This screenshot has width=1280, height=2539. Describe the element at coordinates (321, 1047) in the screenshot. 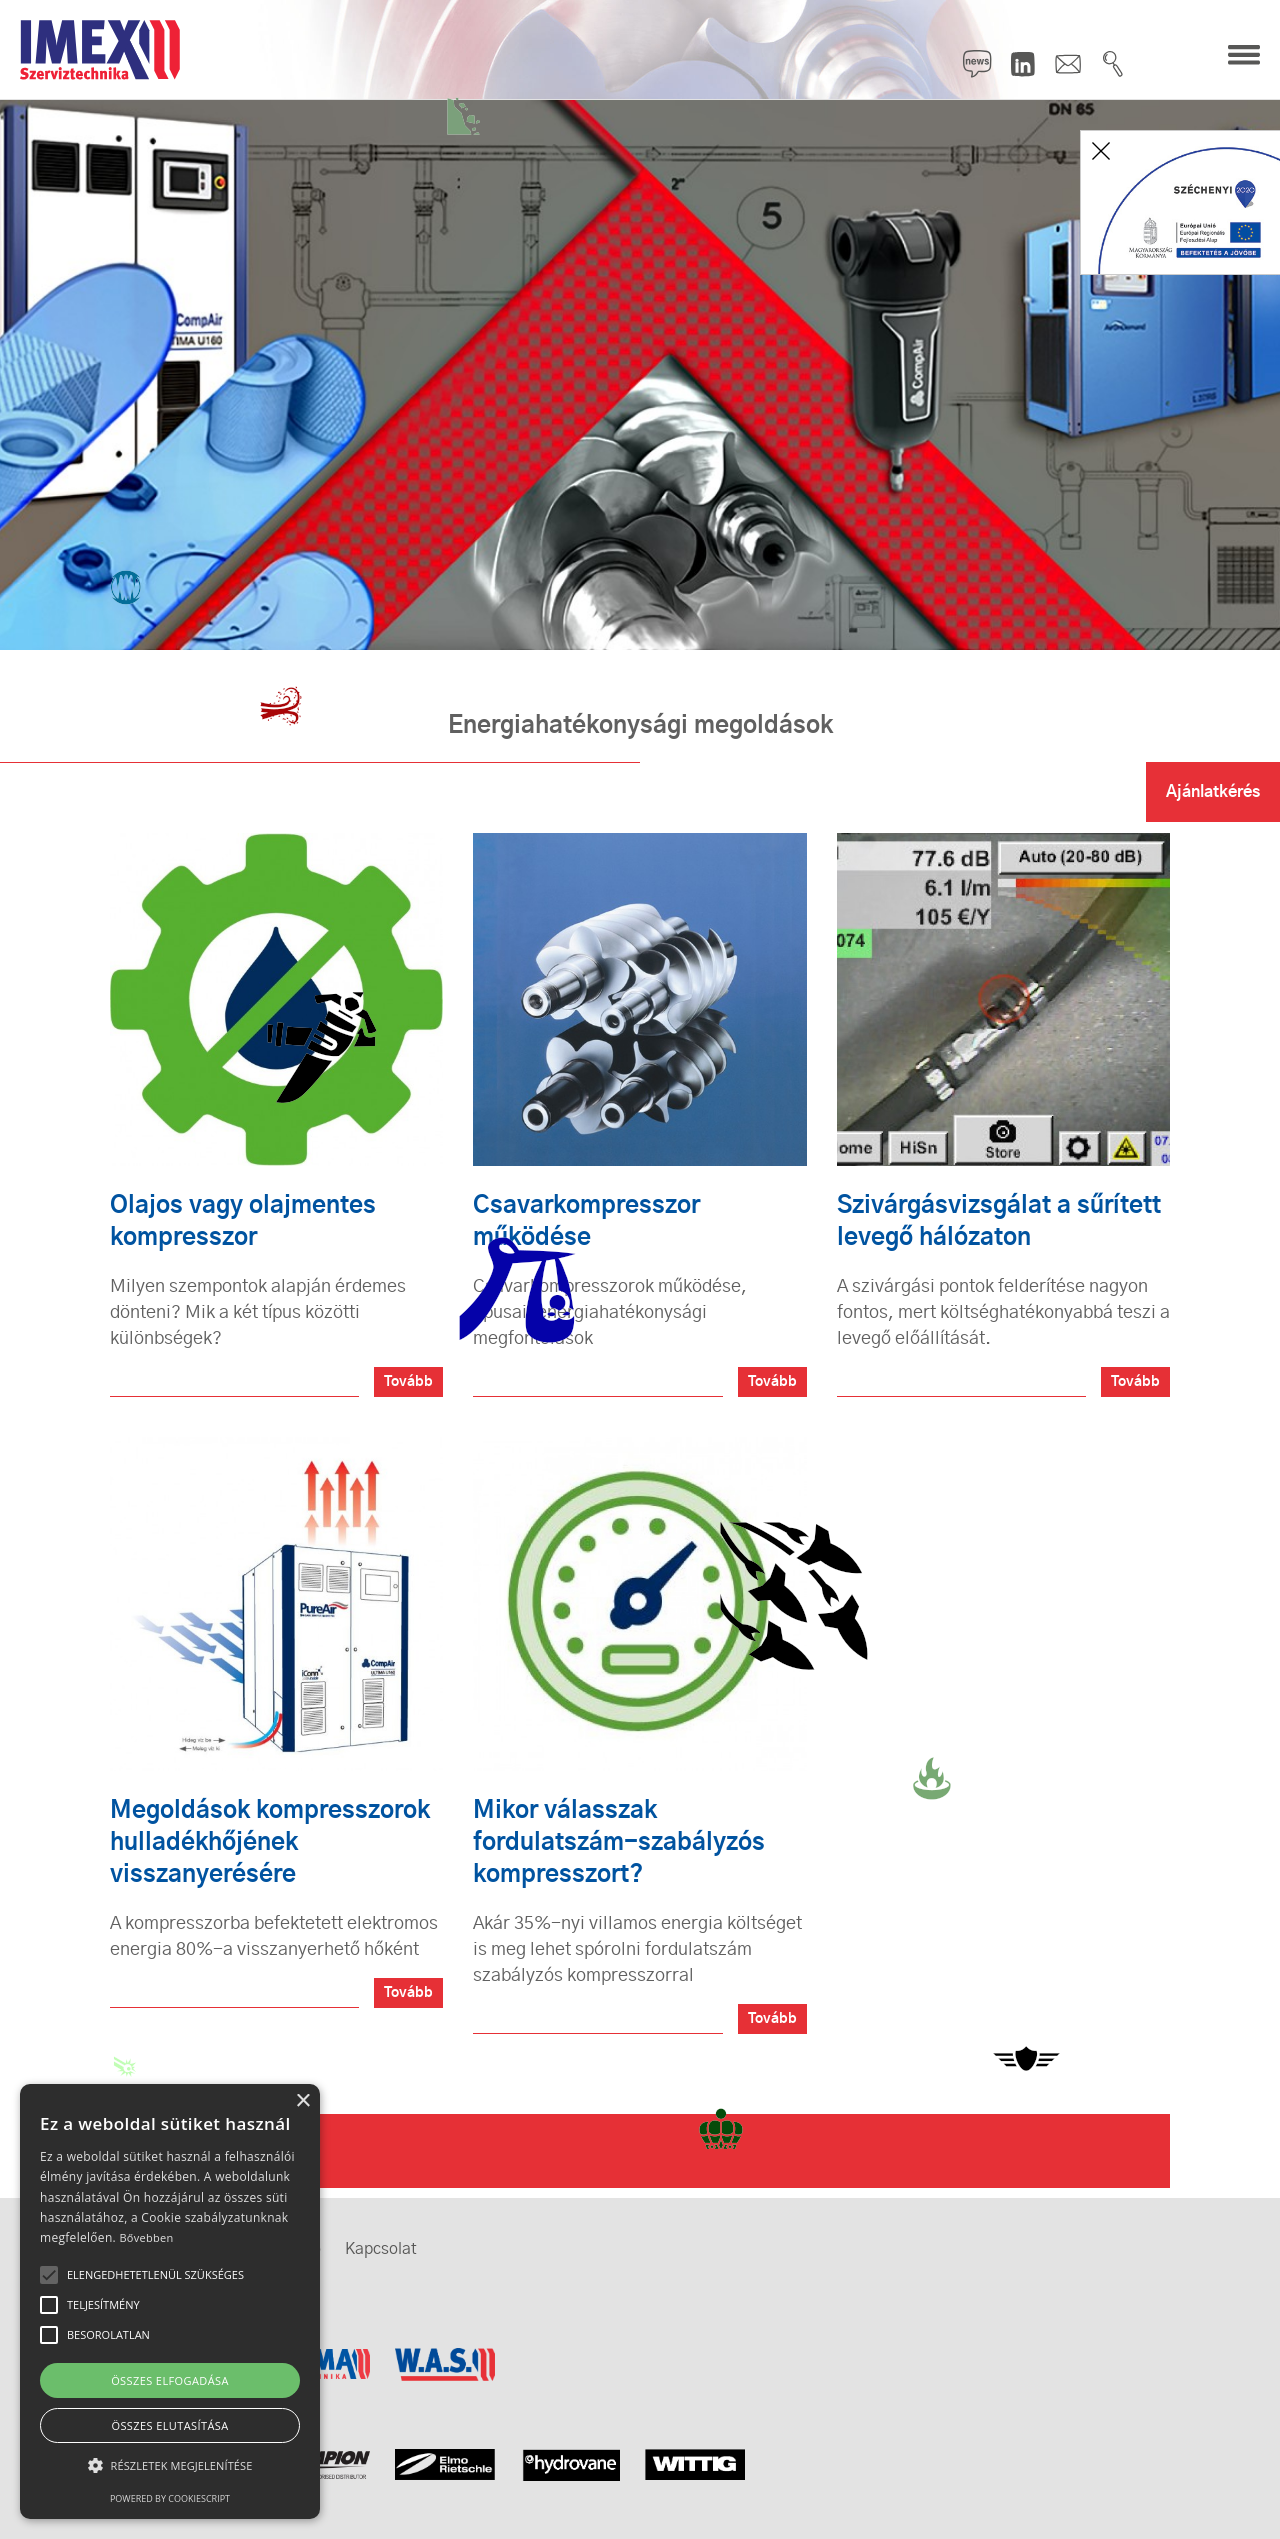

I see `equip or unsheathe a weapon` at that location.